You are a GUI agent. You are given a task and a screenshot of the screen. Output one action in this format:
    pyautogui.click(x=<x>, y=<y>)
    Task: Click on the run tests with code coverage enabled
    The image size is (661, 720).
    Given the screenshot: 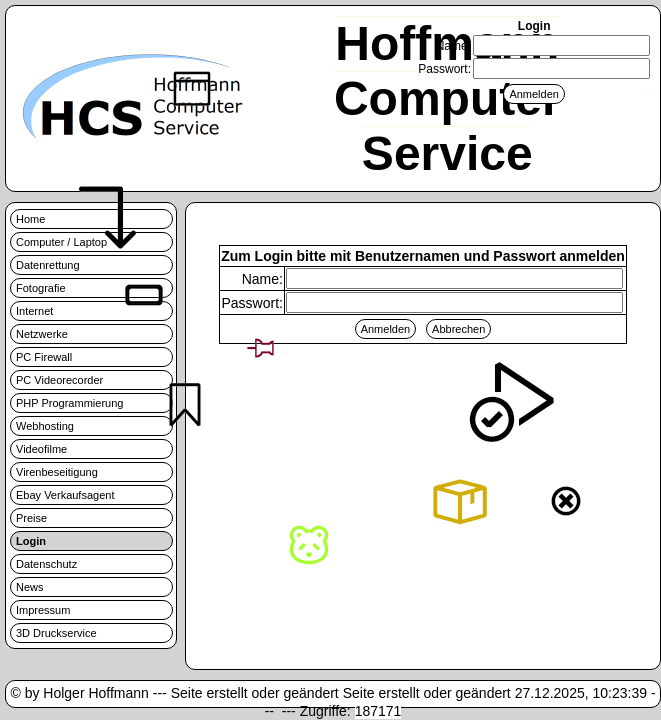 What is the action you would take?
    pyautogui.click(x=513, y=398)
    